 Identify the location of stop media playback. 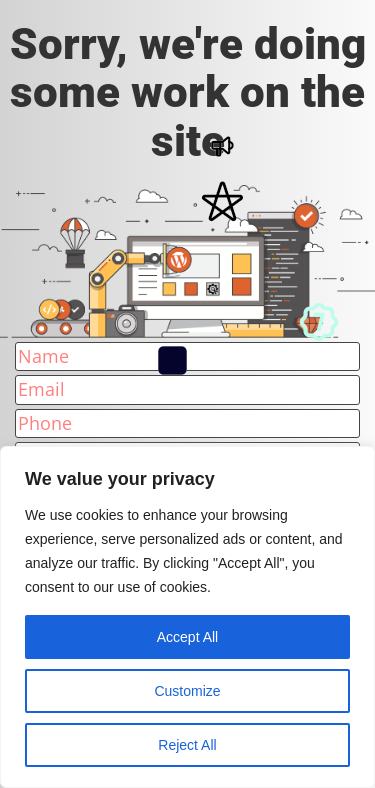
(172, 360).